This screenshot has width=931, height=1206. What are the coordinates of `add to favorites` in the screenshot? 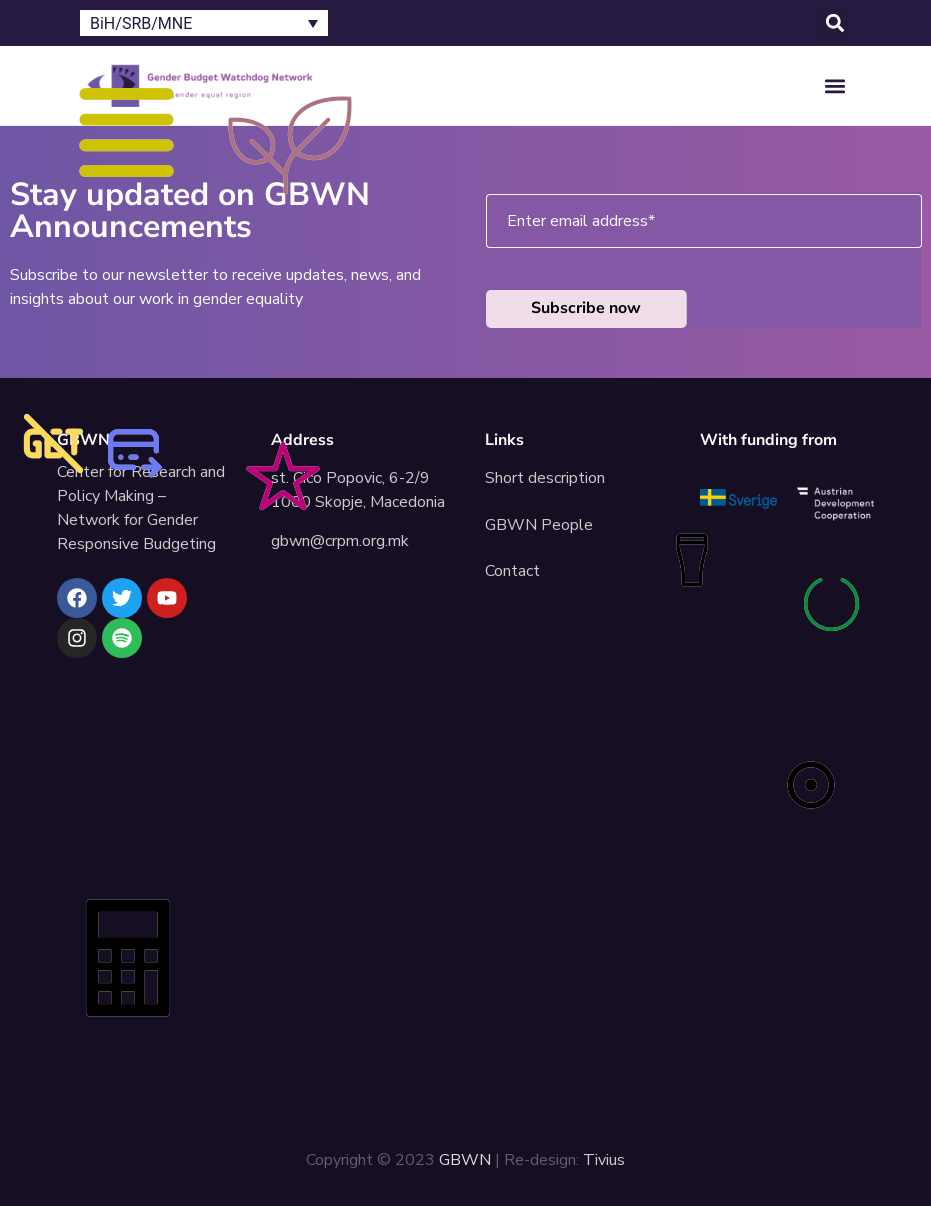 It's located at (283, 476).